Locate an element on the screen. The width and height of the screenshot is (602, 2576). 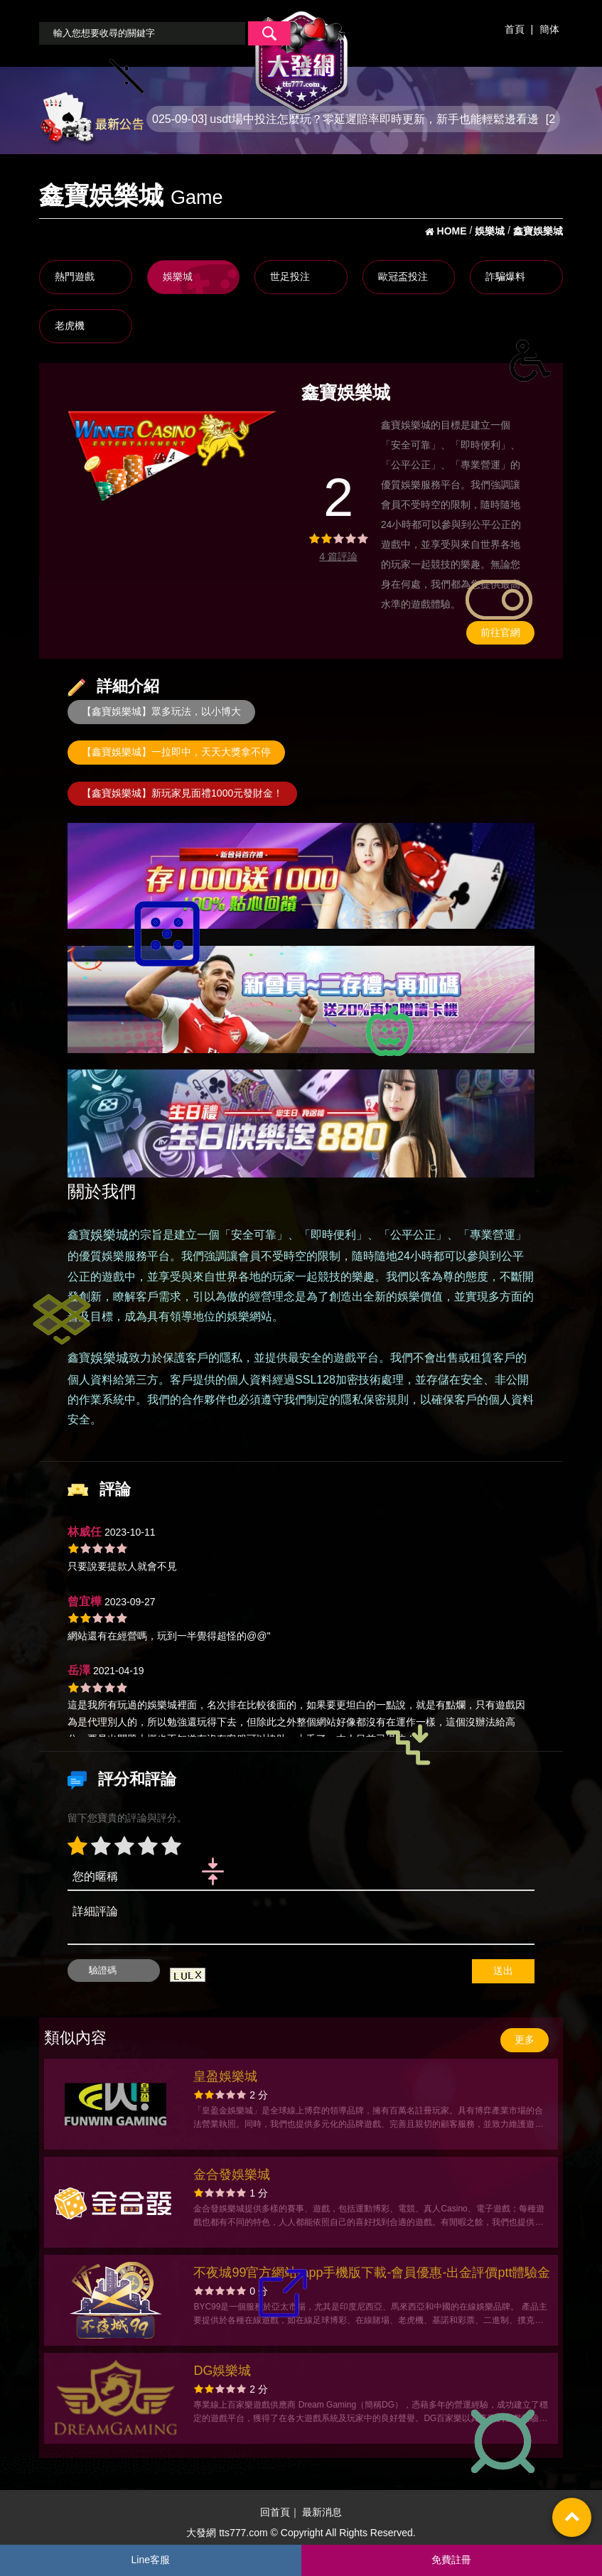
access halloween-themed content or settings is located at coordinates (389, 1032).